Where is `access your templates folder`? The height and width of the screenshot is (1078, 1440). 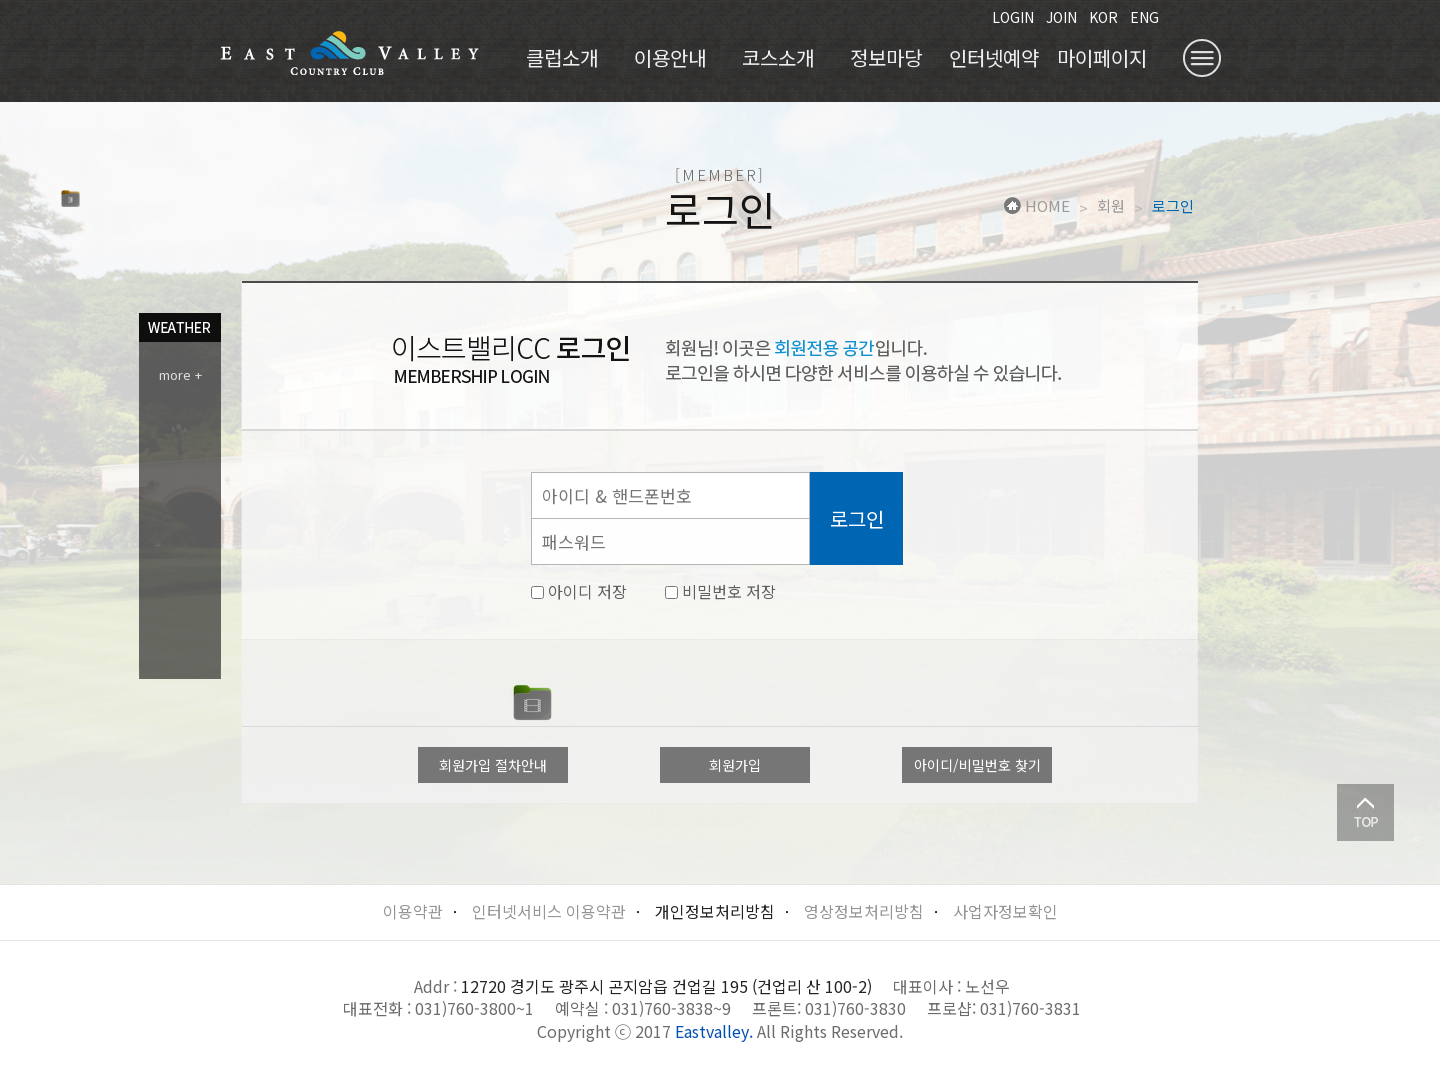 access your templates folder is located at coordinates (70, 198).